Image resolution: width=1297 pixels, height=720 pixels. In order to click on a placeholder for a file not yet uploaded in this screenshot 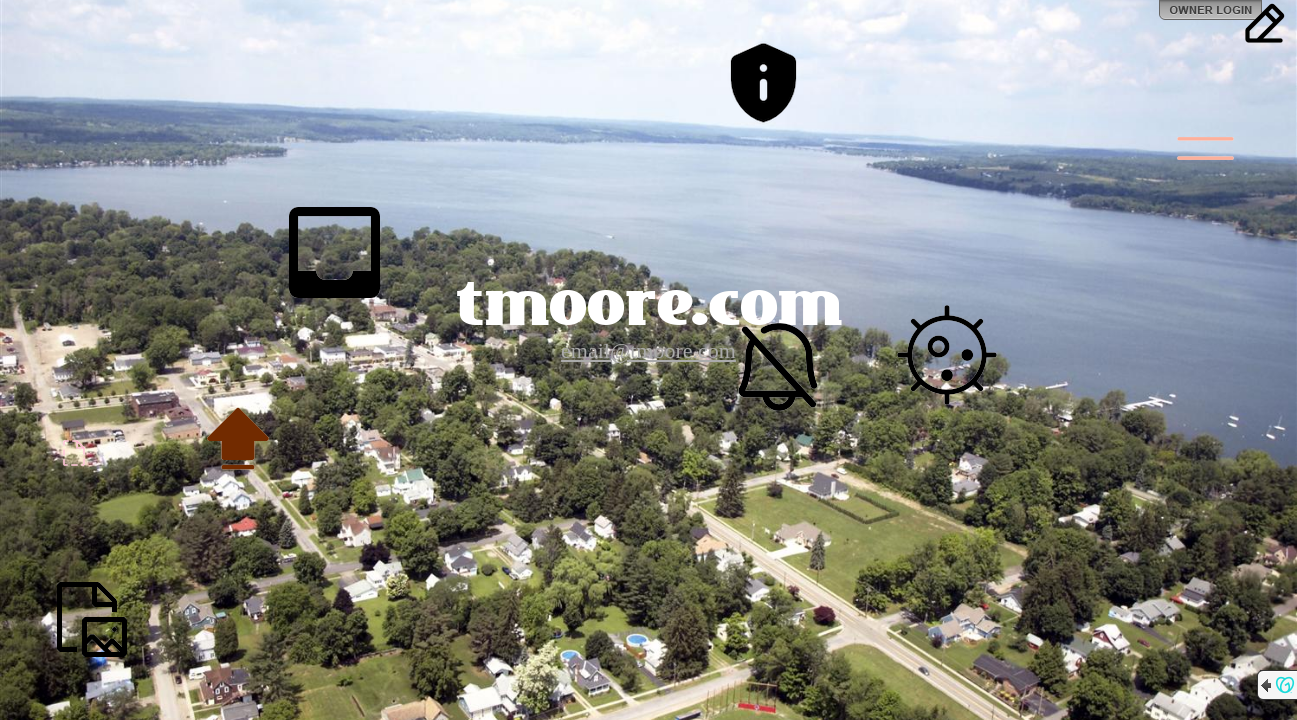, I will do `click(74, 453)`.